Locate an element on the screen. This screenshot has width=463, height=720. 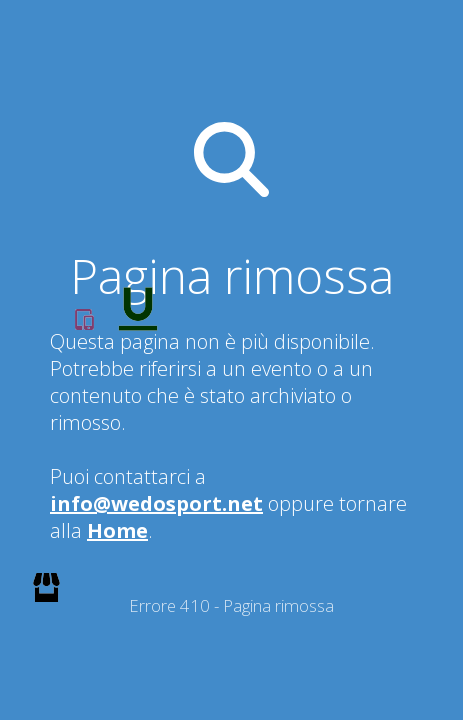
manage connected mobile devices is located at coordinates (84, 319).